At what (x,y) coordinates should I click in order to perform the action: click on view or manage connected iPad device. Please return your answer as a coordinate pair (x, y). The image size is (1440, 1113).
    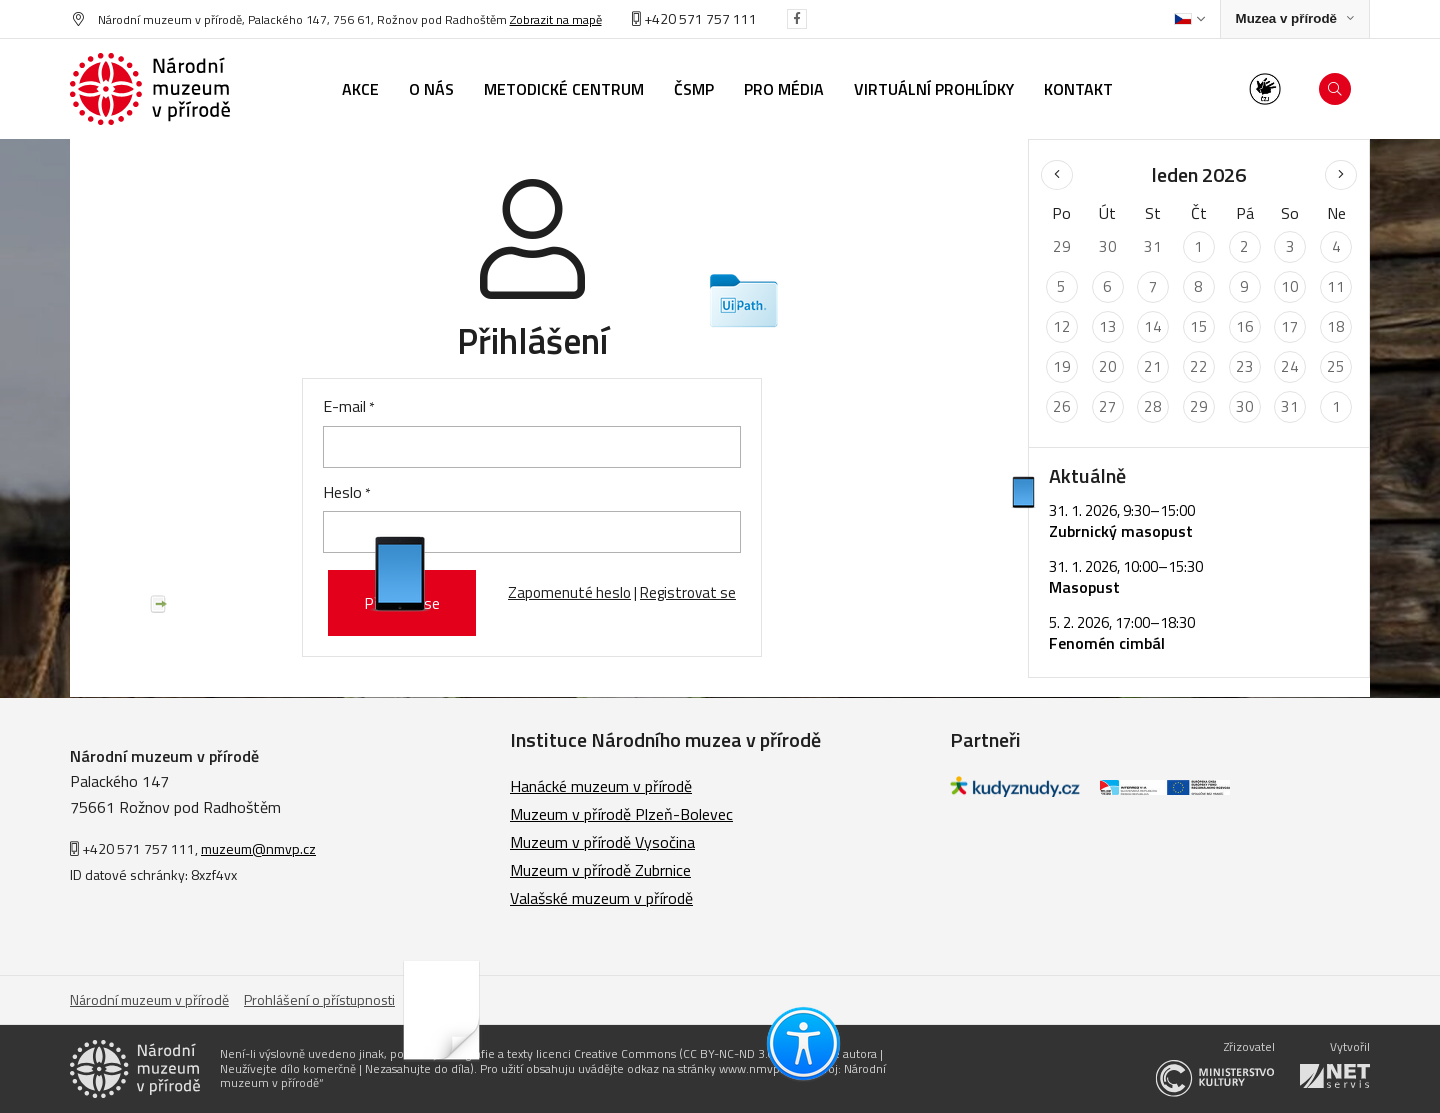
    Looking at the image, I should click on (1023, 492).